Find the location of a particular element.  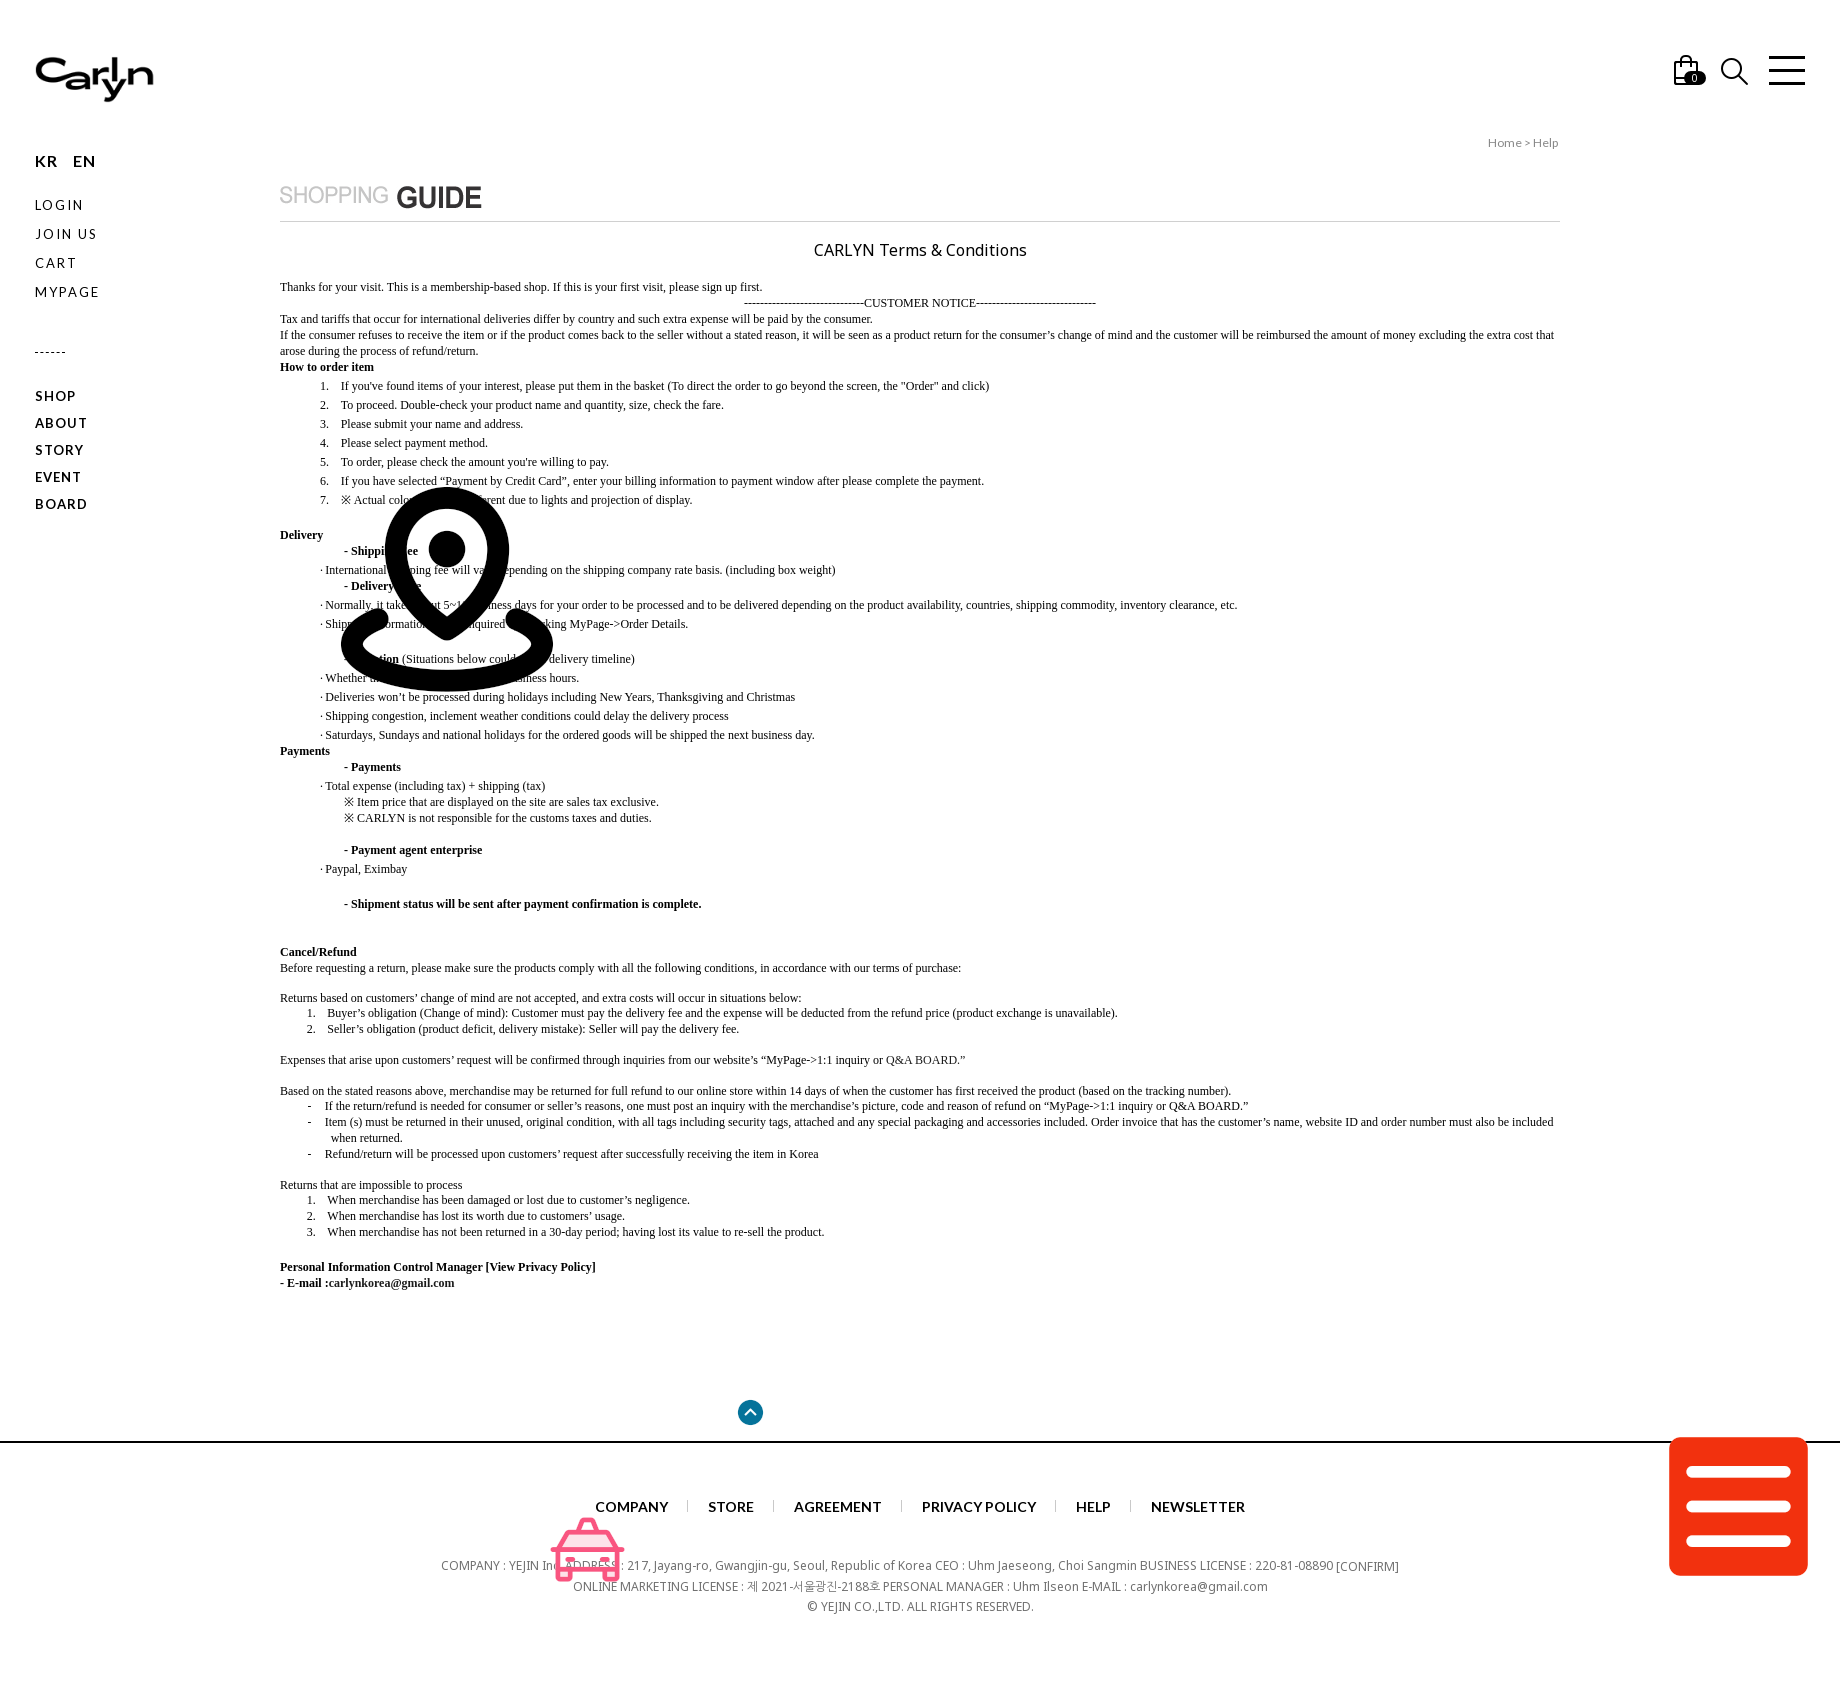

scroll to top of page is located at coordinates (750, 1412).